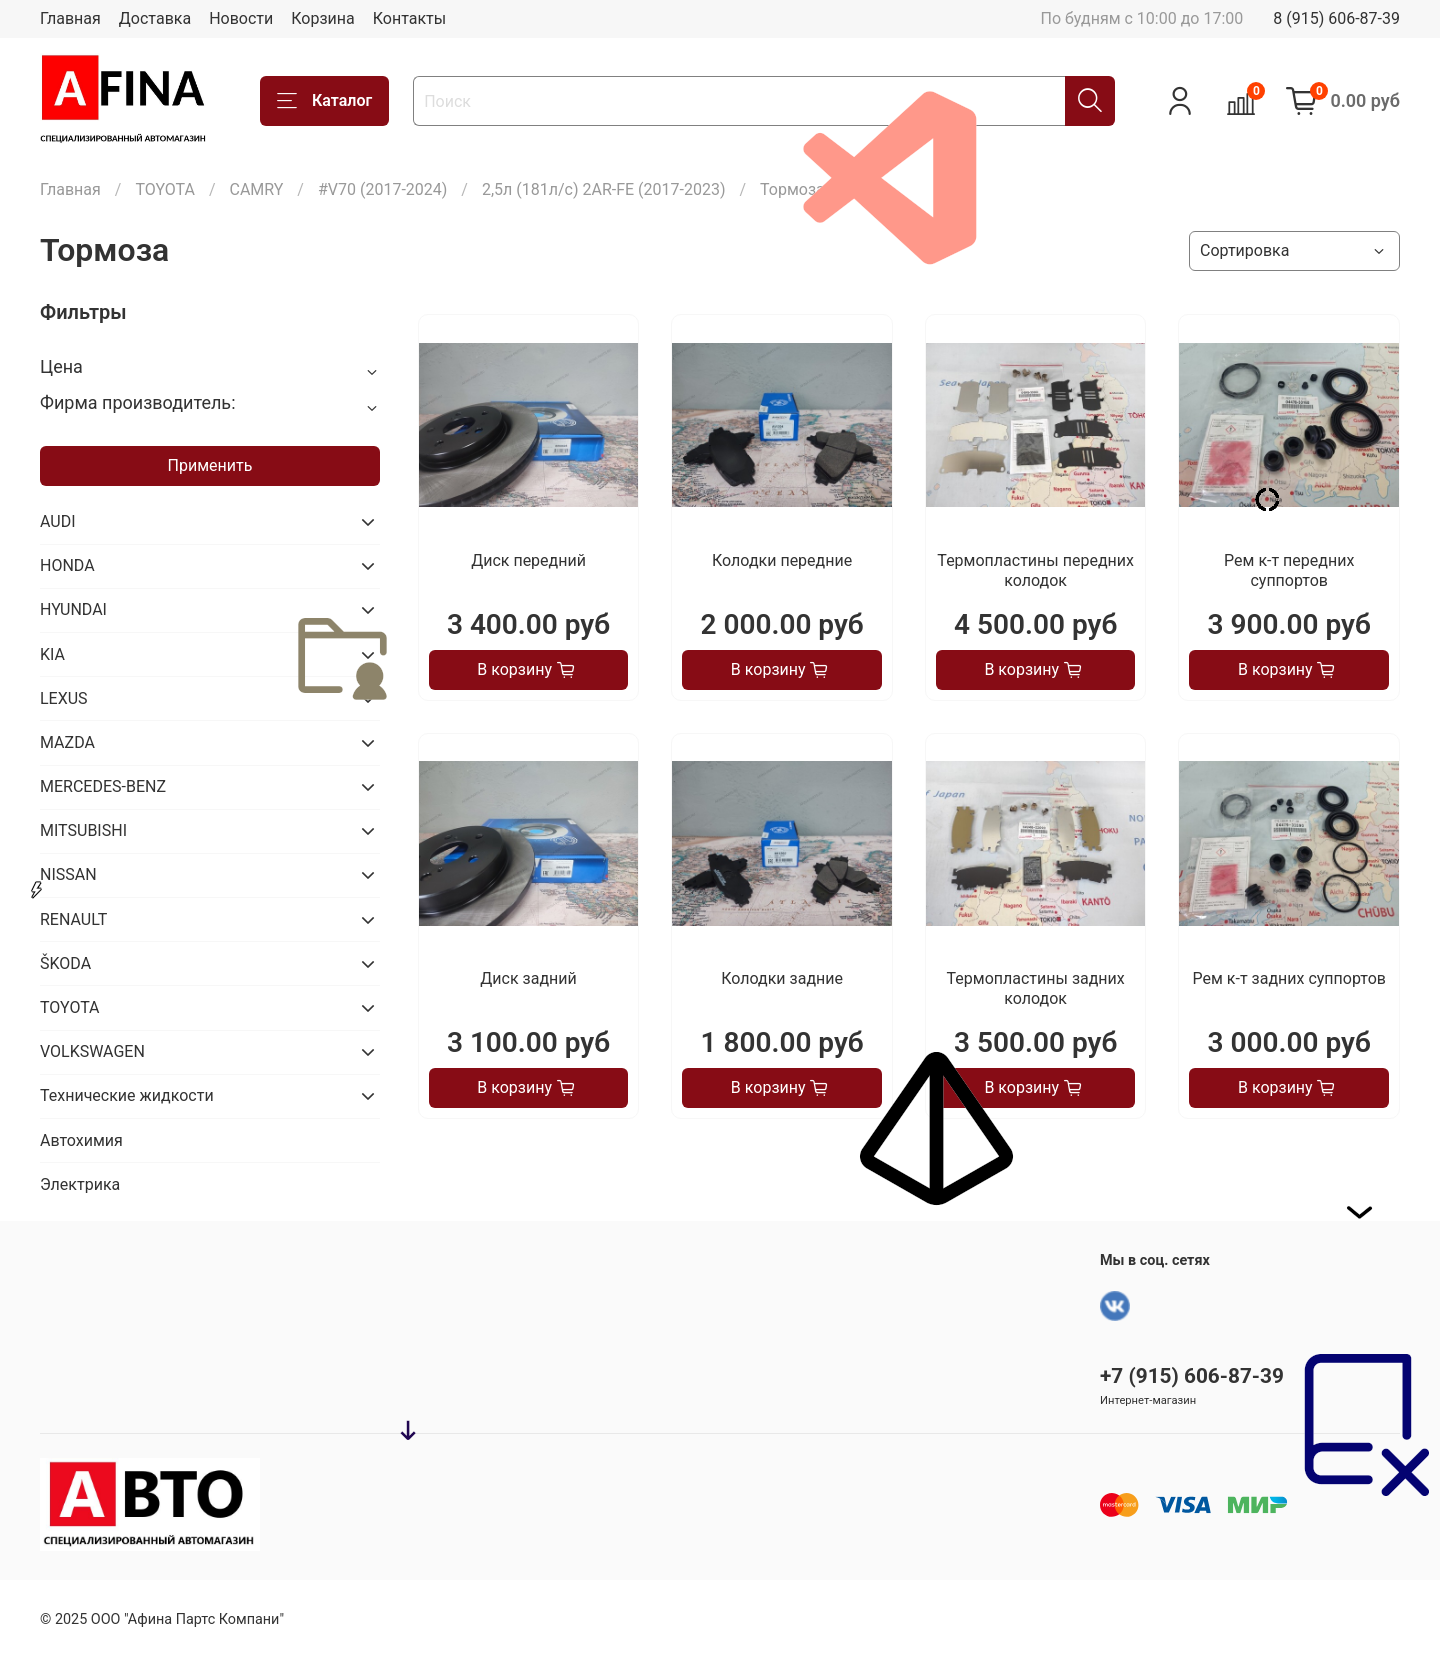 This screenshot has height=1659, width=1440. What do you see at coordinates (342, 655) in the screenshot?
I see `access user-specific files and documents` at bounding box center [342, 655].